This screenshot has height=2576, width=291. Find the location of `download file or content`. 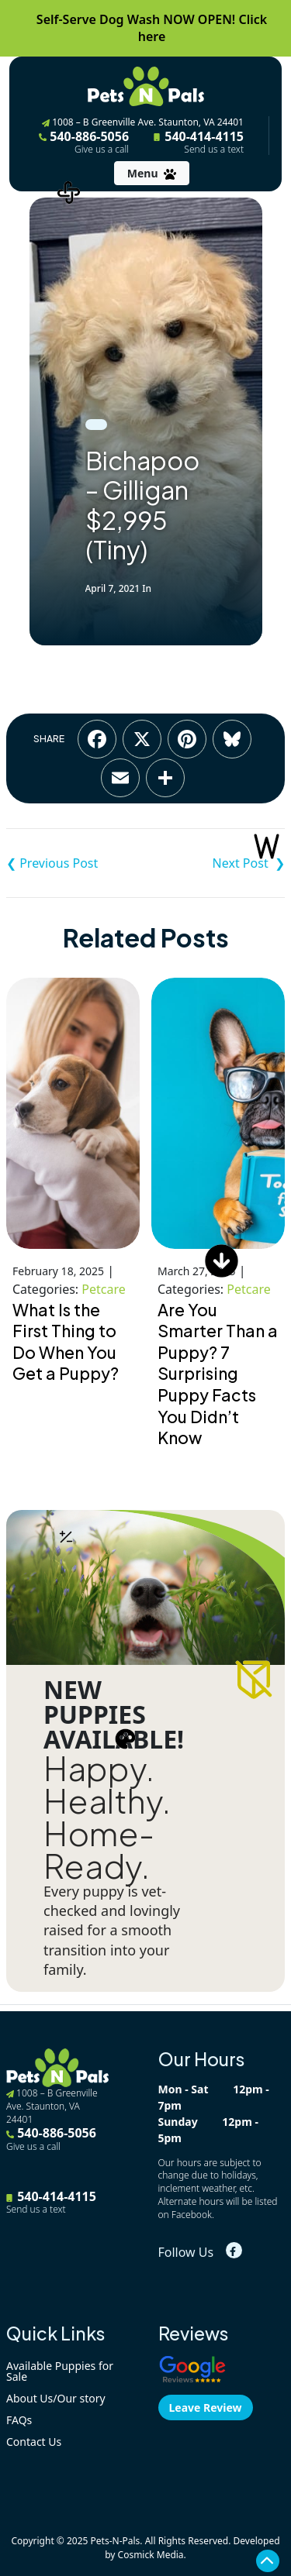

download file or content is located at coordinates (221, 1260).